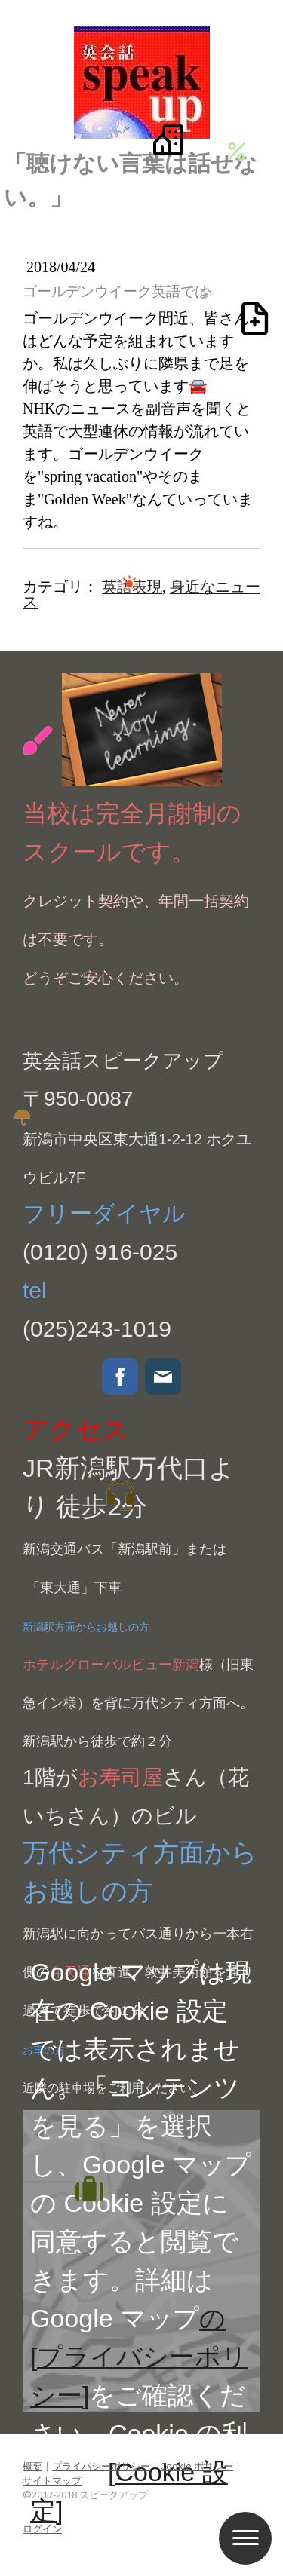 This screenshot has height=2576, width=283. What do you see at coordinates (120, 1494) in the screenshot?
I see `contact customer support` at bounding box center [120, 1494].